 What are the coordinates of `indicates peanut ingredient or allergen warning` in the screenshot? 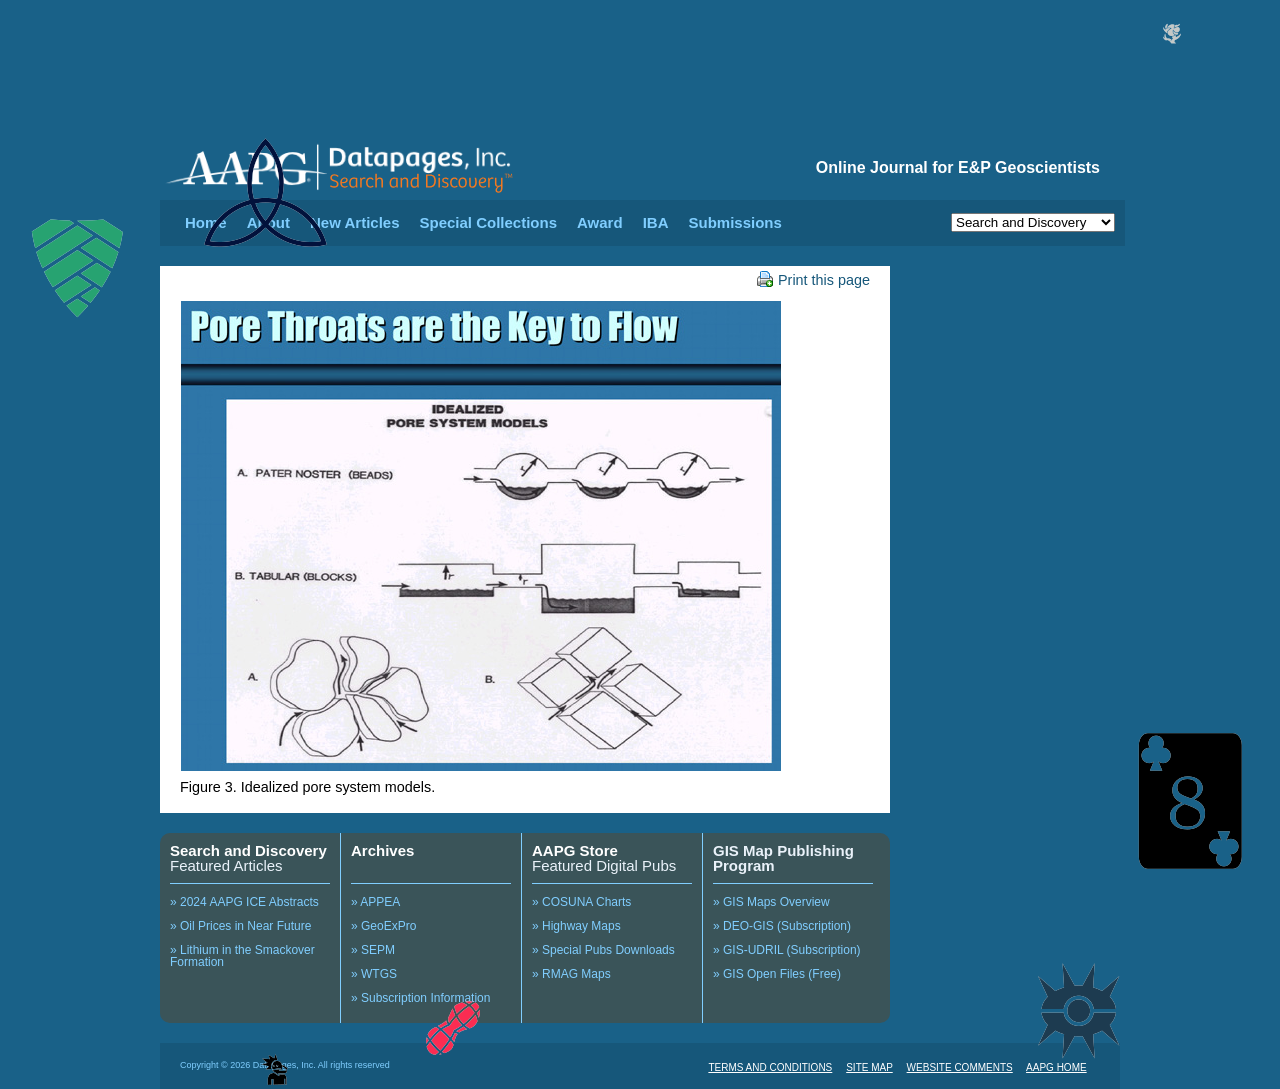 It's located at (453, 1028).